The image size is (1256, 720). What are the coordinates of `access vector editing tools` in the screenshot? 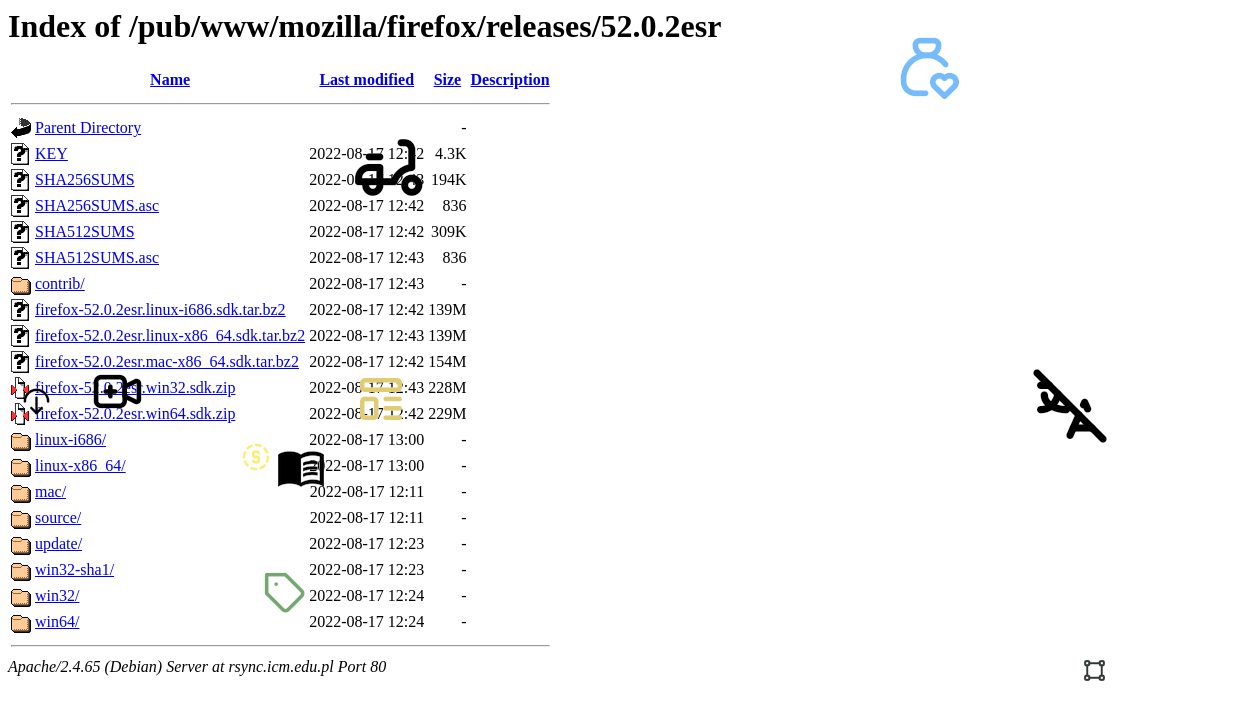 It's located at (1094, 670).